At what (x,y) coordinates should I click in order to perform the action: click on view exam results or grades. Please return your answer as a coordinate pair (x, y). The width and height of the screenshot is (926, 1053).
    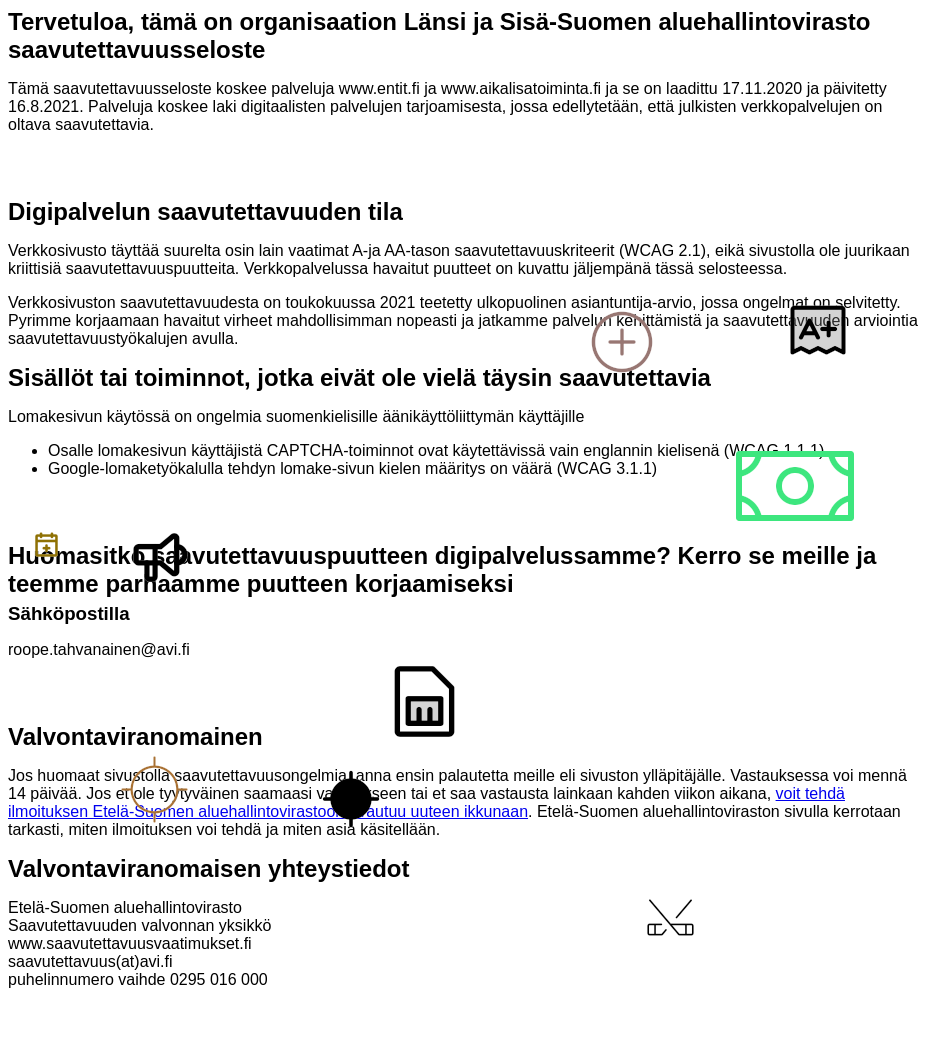
    Looking at the image, I should click on (818, 329).